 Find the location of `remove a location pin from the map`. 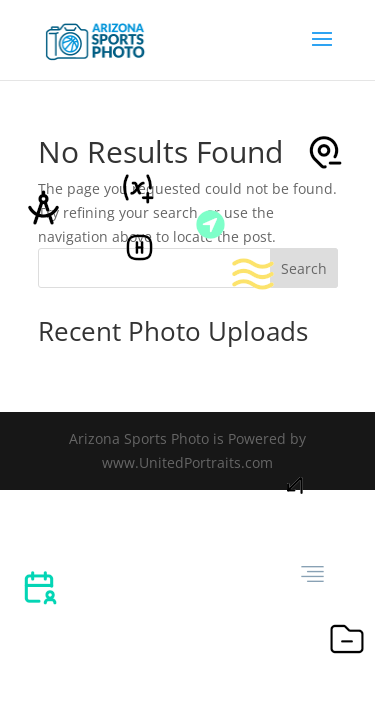

remove a location pin from the map is located at coordinates (324, 152).